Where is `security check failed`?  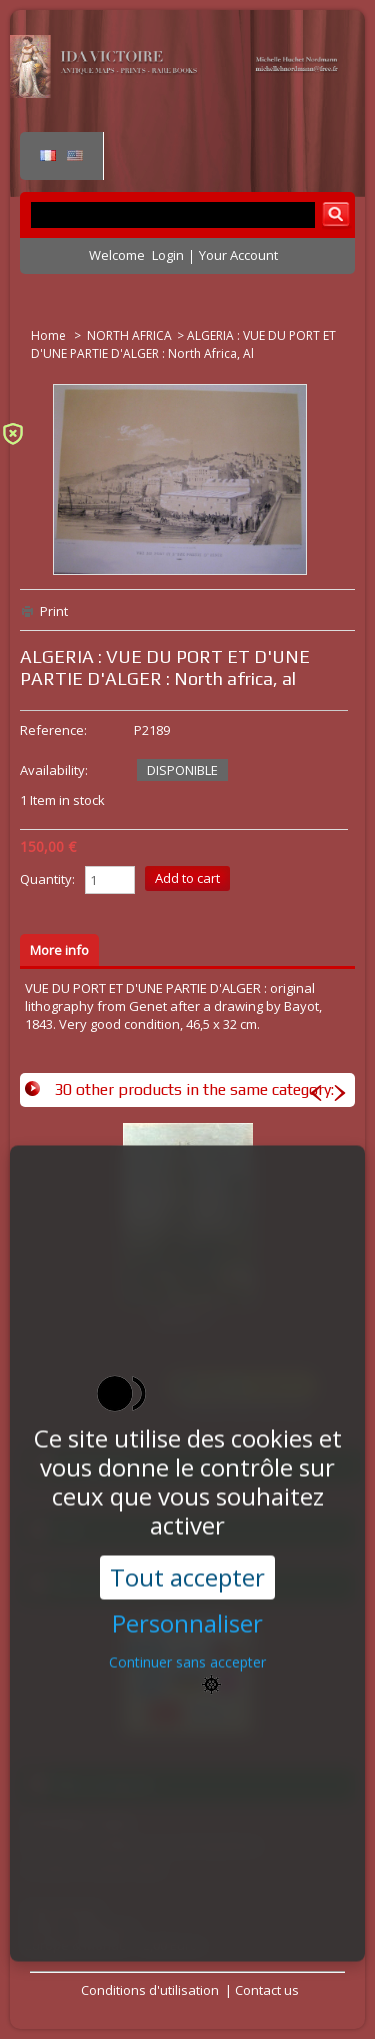 security check failed is located at coordinates (13, 434).